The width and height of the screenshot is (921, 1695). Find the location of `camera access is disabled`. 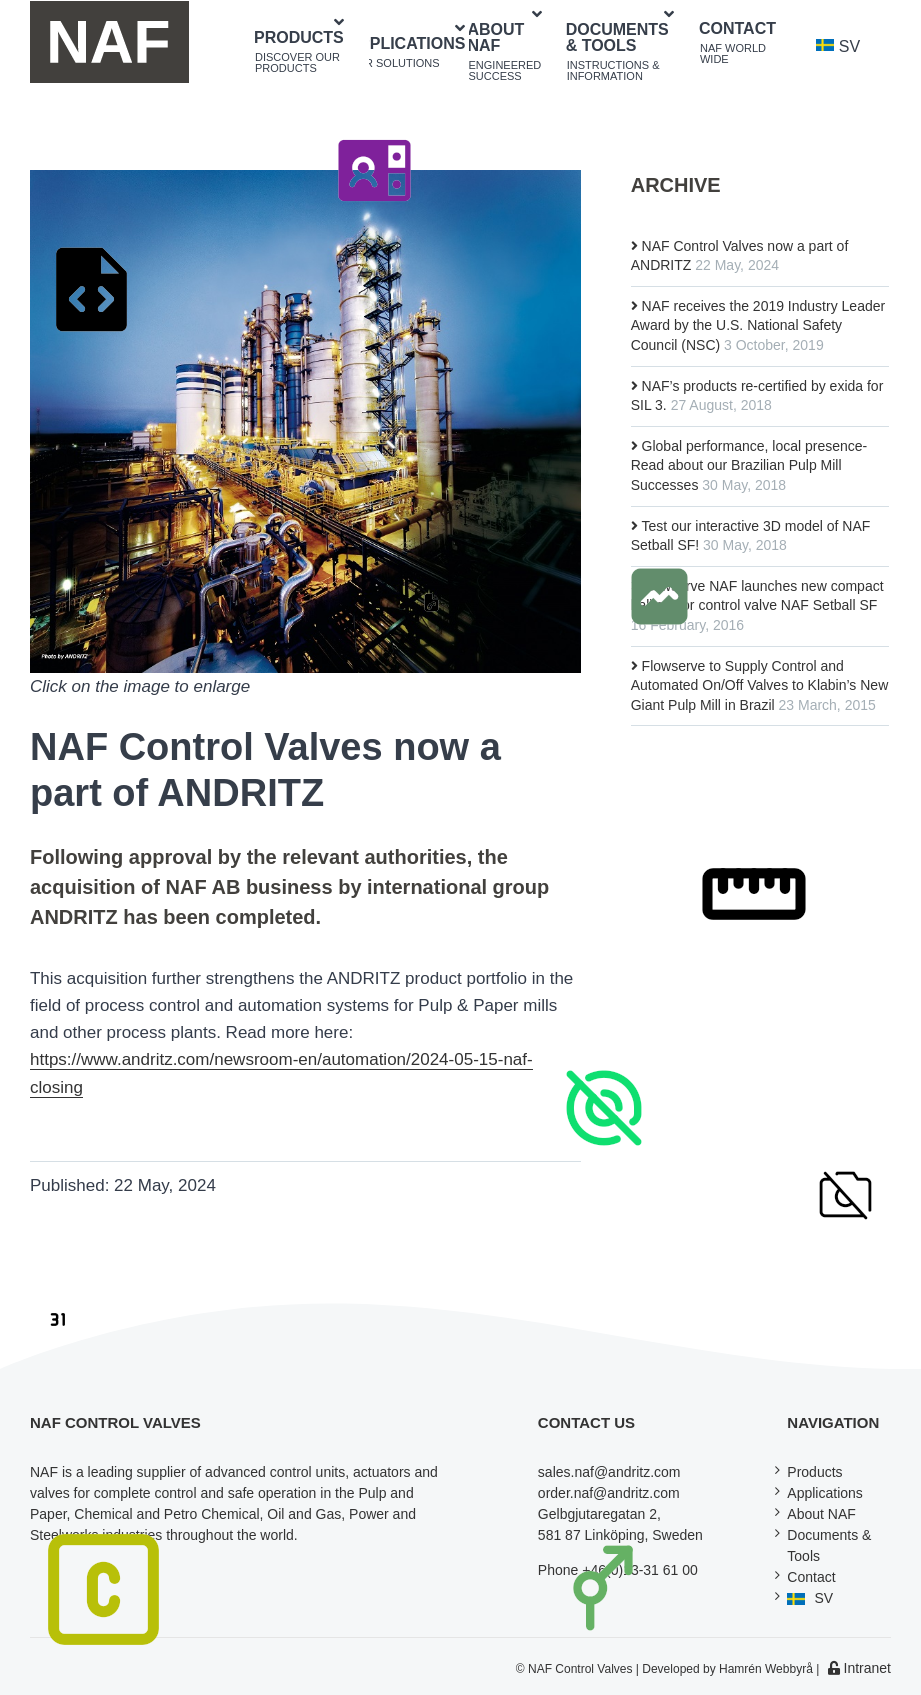

camera access is disabled is located at coordinates (845, 1195).